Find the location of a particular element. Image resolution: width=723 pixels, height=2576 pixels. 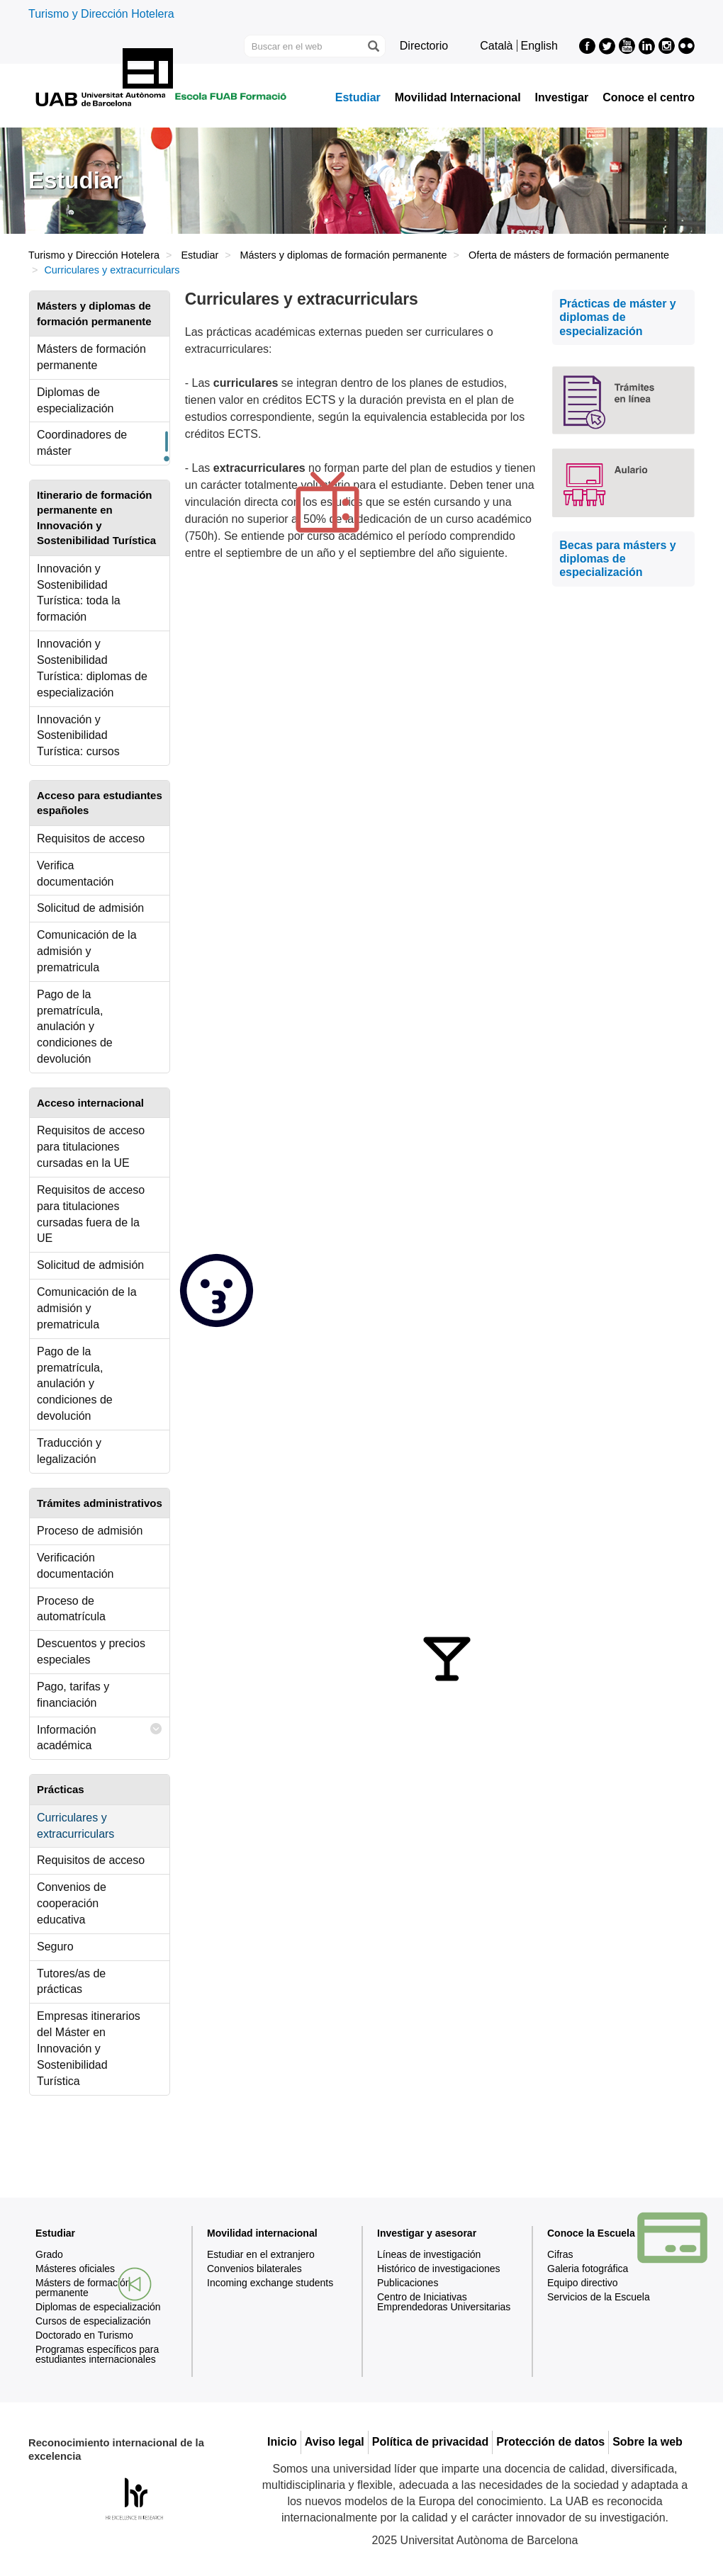

skip to previous track is located at coordinates (135, 2284).